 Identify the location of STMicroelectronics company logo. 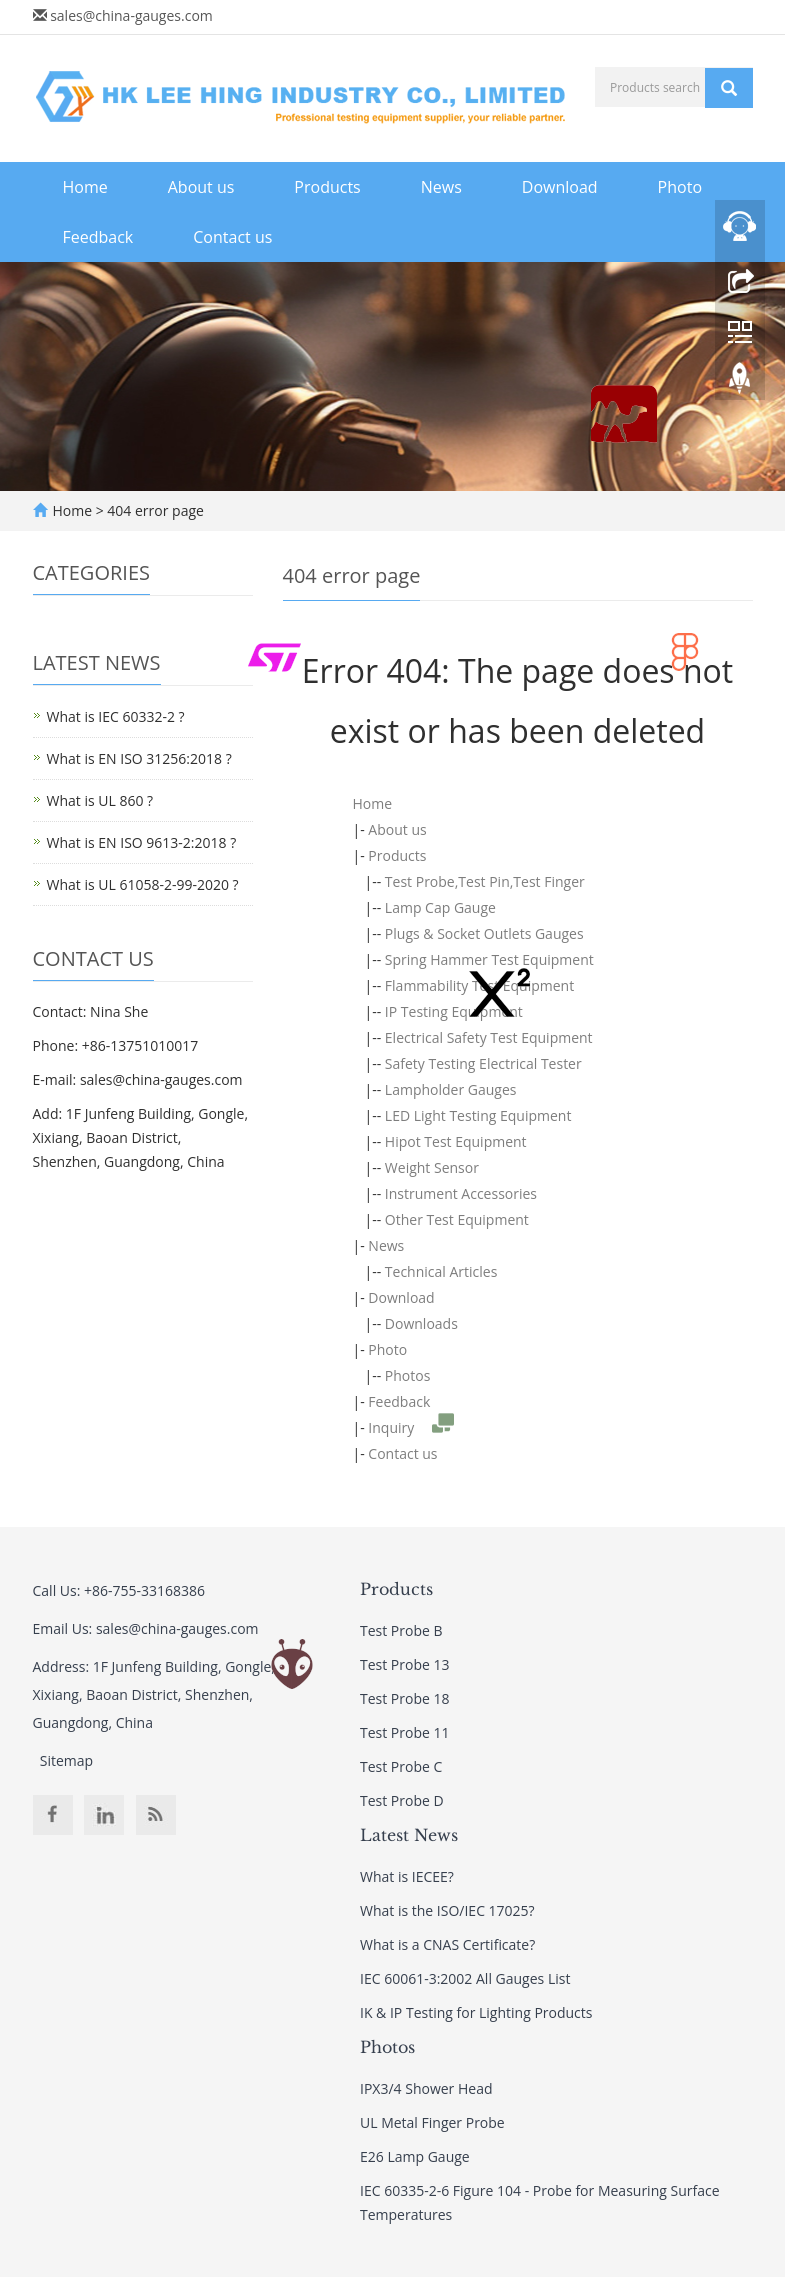
(274, 657).